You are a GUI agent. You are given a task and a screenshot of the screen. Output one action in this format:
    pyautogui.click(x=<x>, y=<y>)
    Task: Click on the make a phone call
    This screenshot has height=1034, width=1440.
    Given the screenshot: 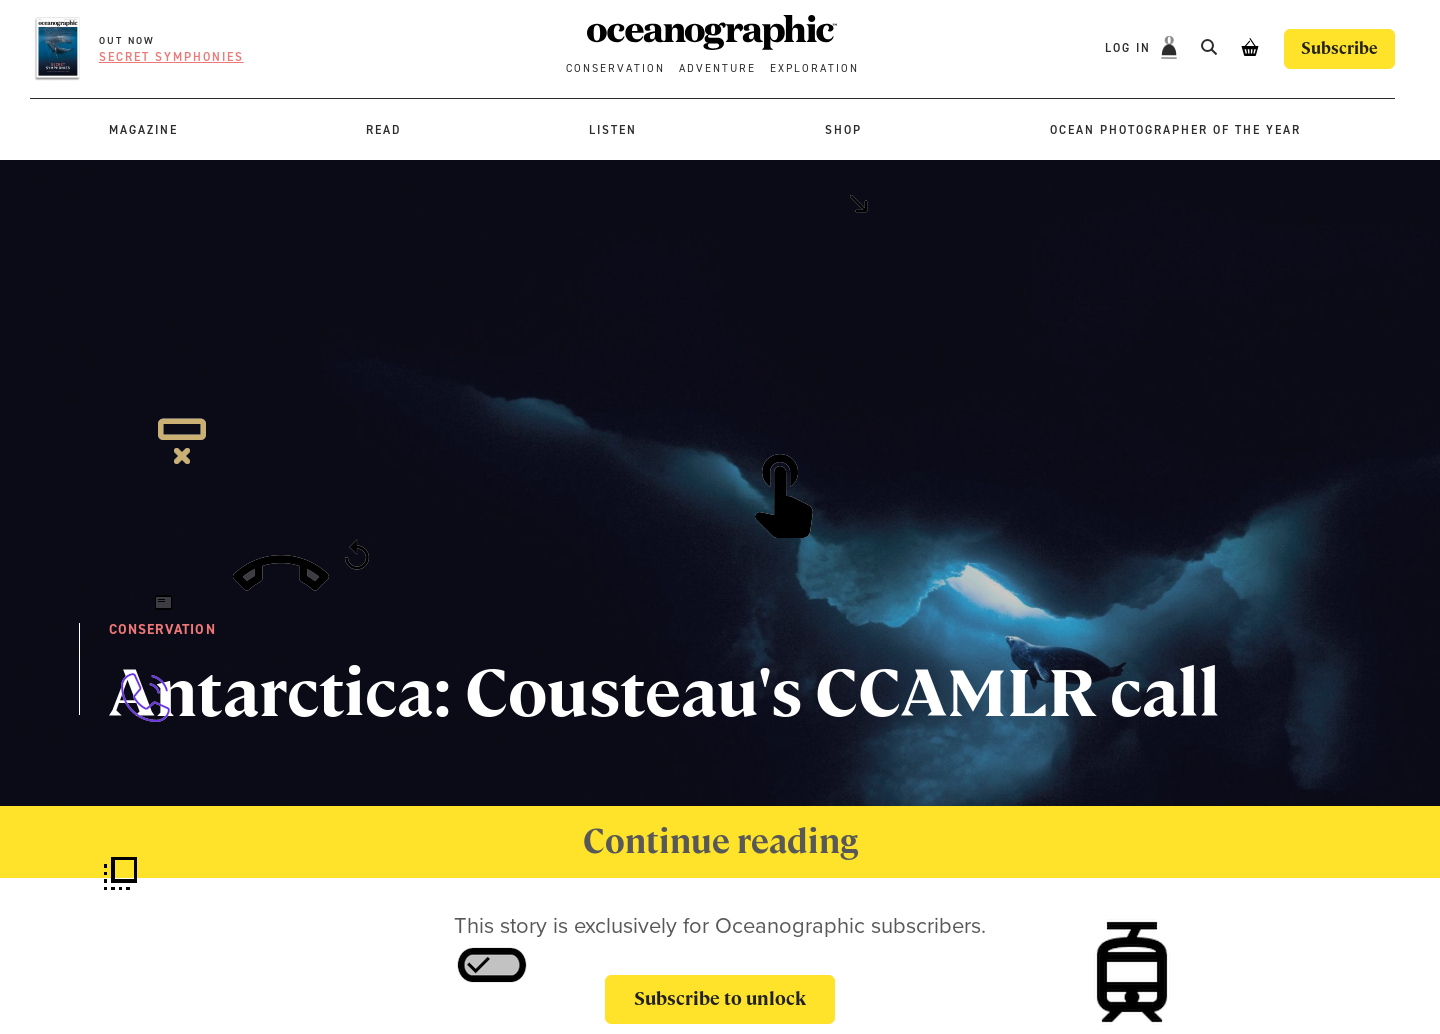 What is the action you would take?
    pyautogui.click(x=146, y=696)
    